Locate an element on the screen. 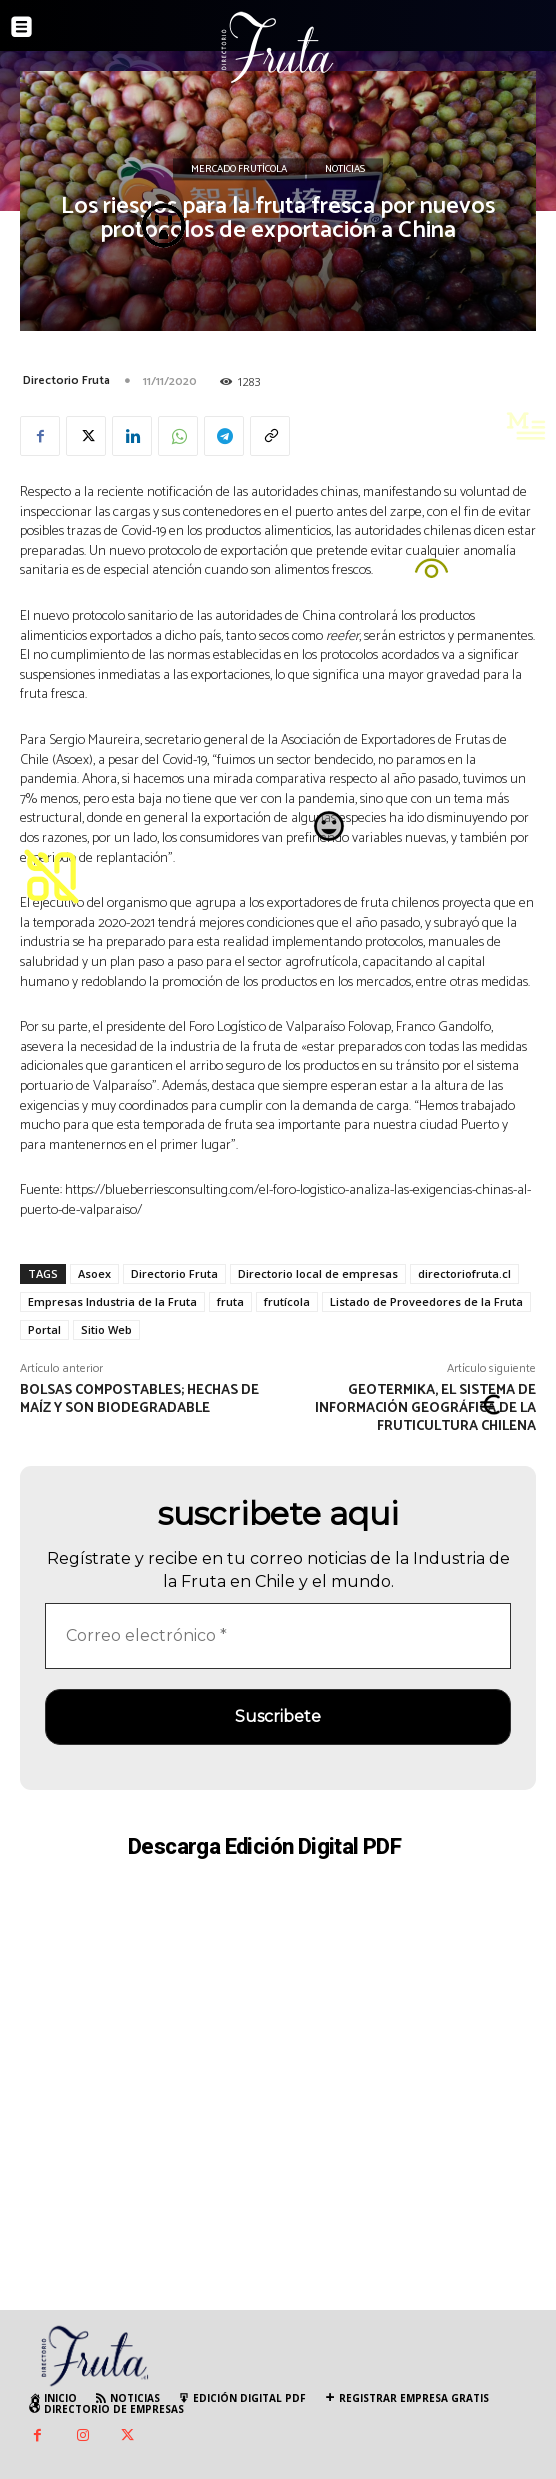 This screenshot has width=556, height=2479. disable layout view is located at coordinates (51, 876).